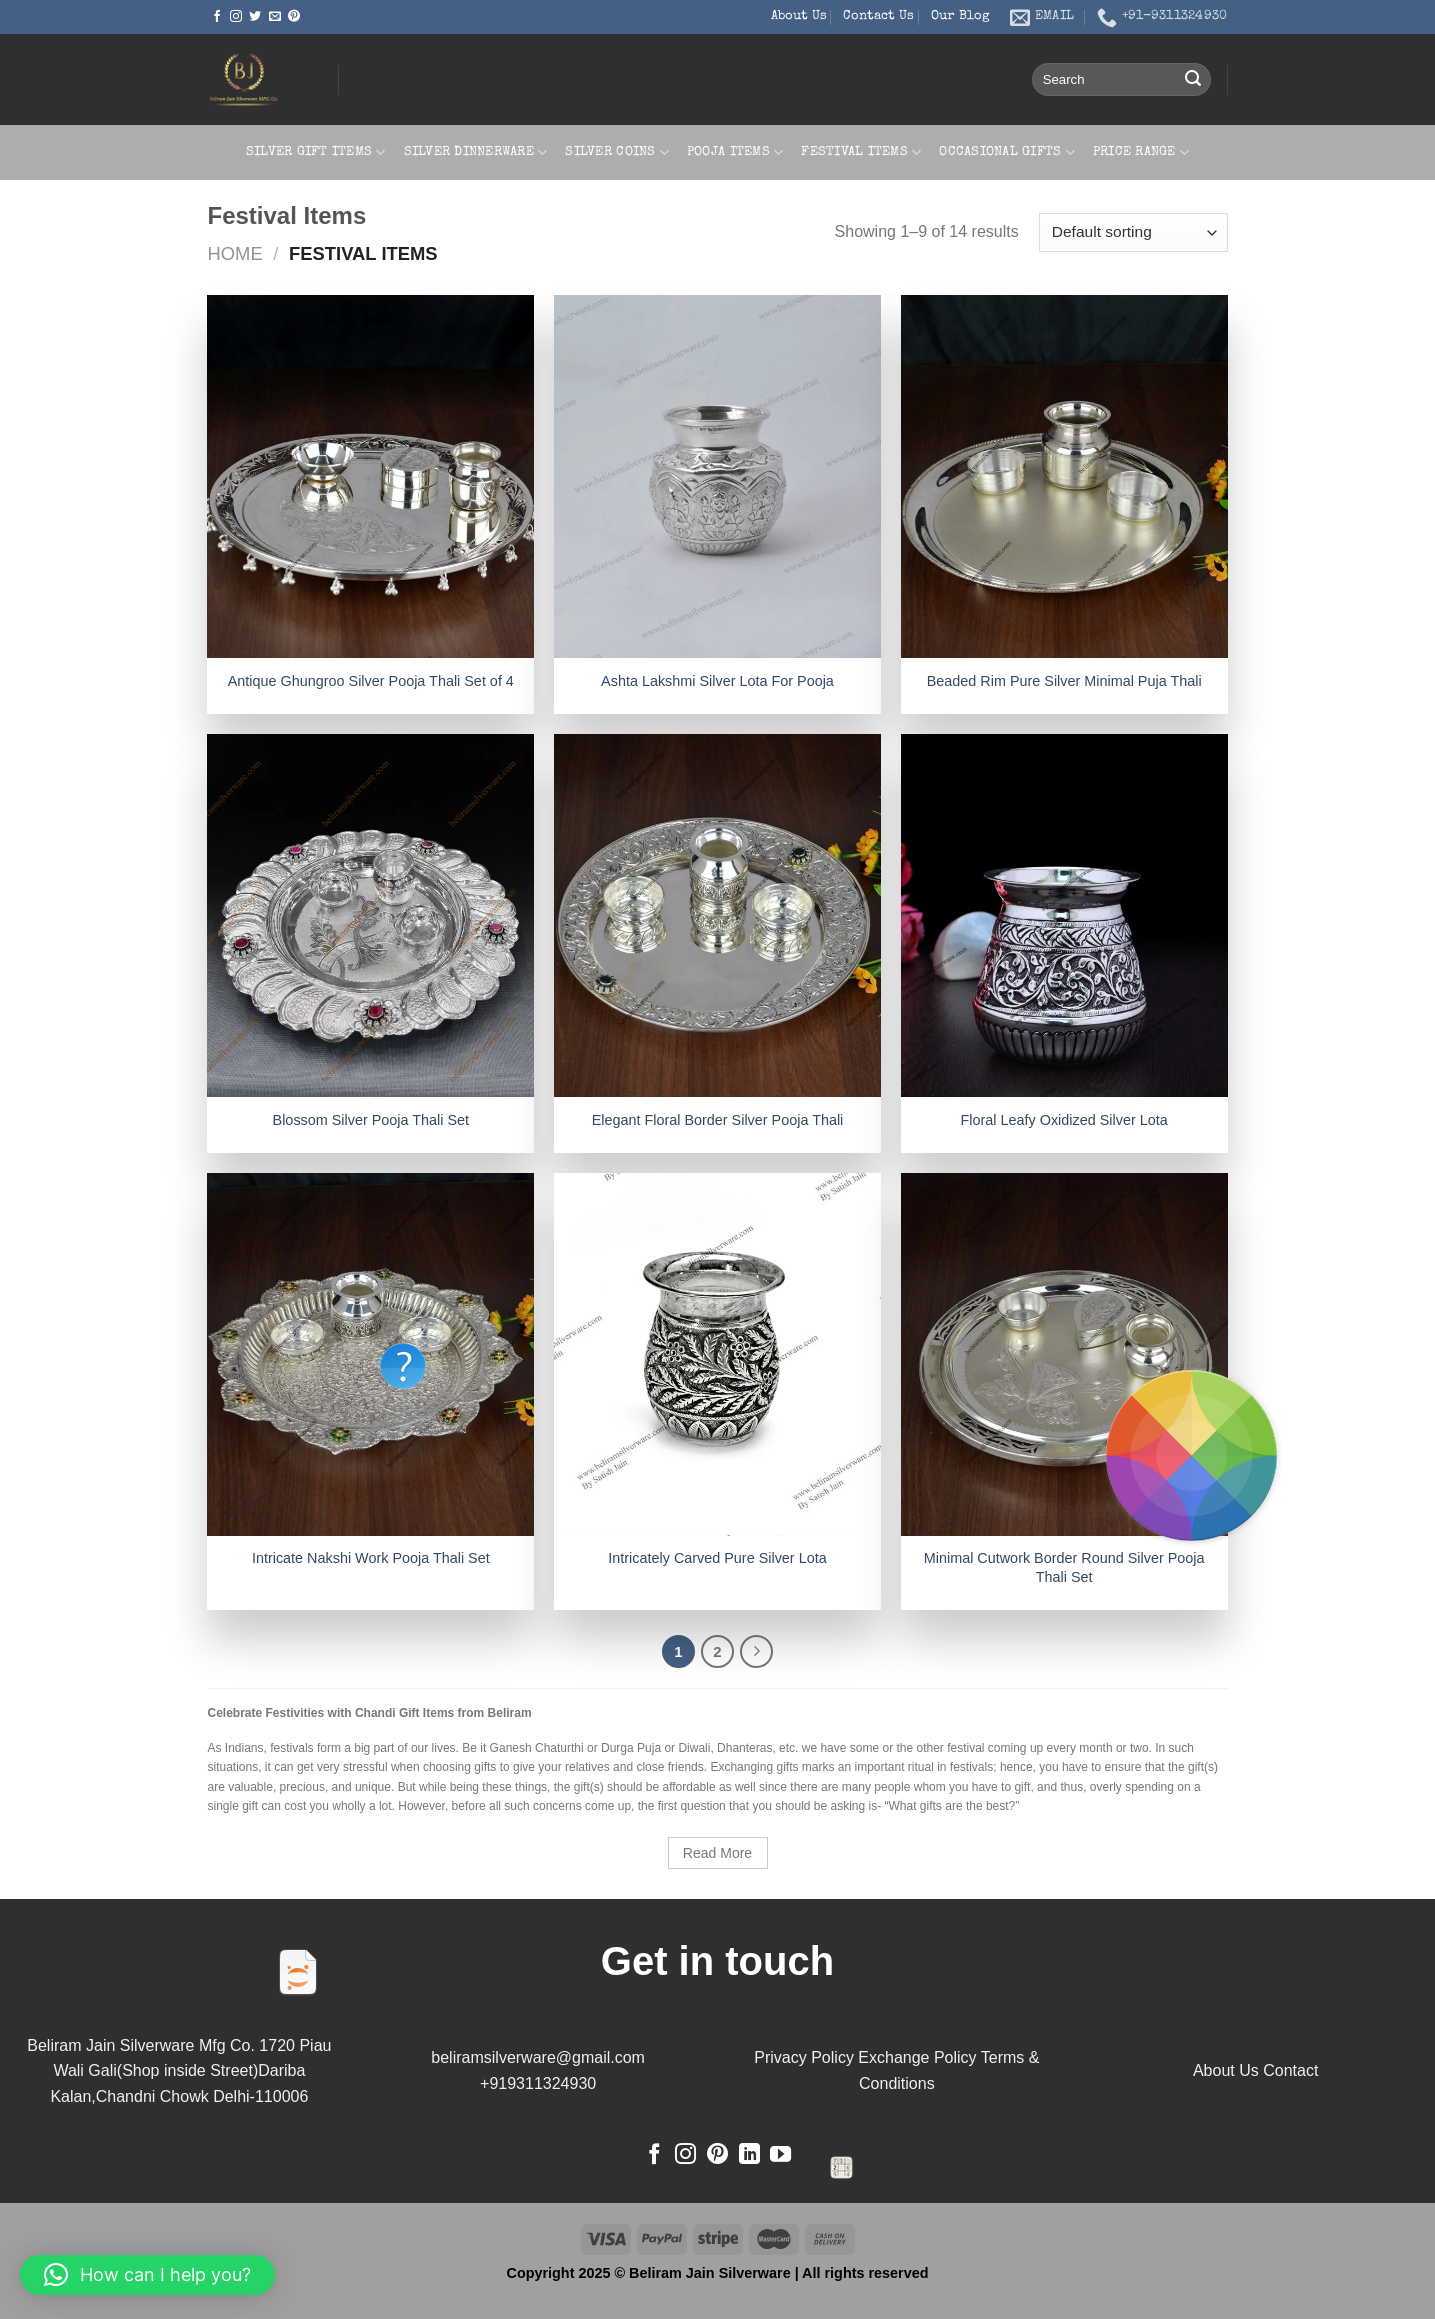  Describe the element at coordinates (298, 1972) in the screenshot. I see `jupyter notebook file` at that location.